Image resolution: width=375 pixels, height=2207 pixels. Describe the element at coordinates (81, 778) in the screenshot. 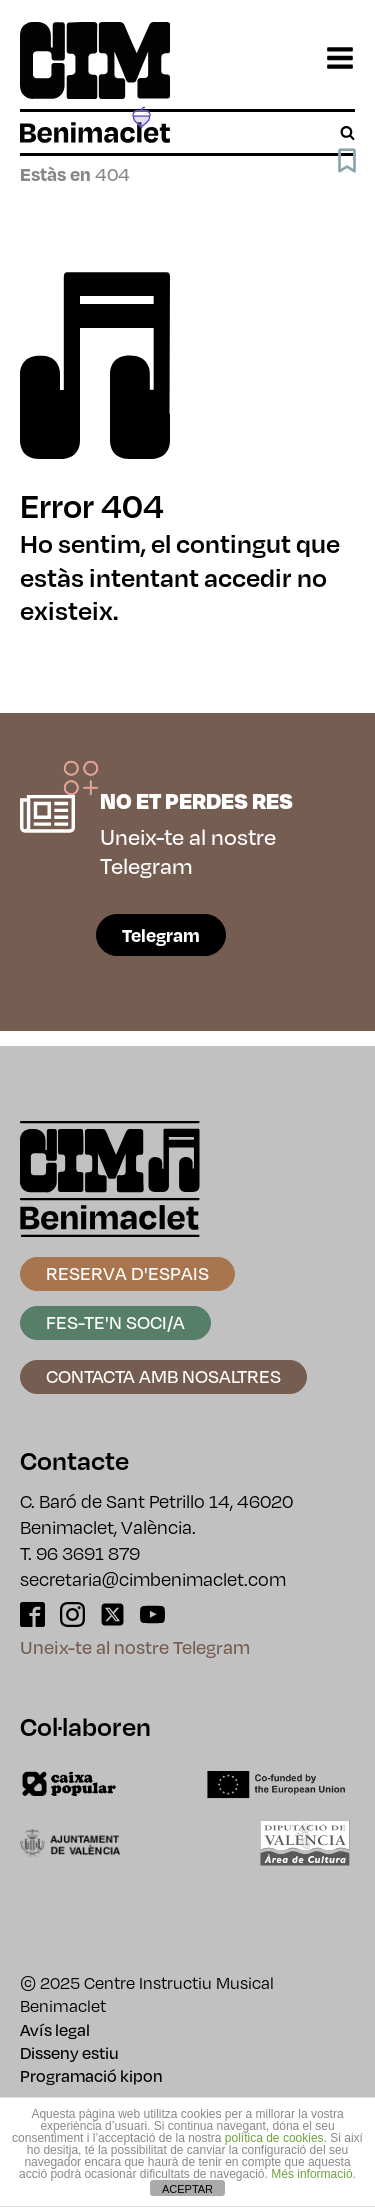

I see `add a new item to a collection` at that location.